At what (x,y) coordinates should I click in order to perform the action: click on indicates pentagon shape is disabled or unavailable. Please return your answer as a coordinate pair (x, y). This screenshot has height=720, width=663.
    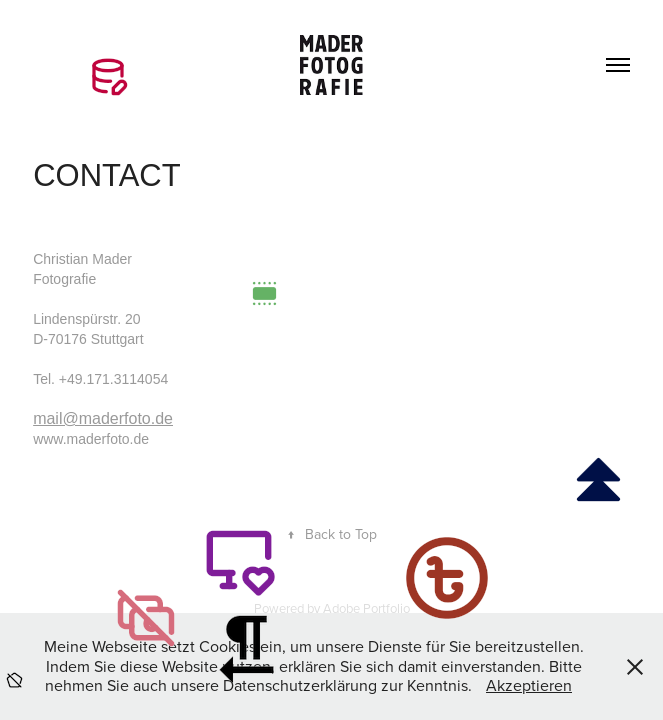
    Looking at the image, I should click on (14, 680).